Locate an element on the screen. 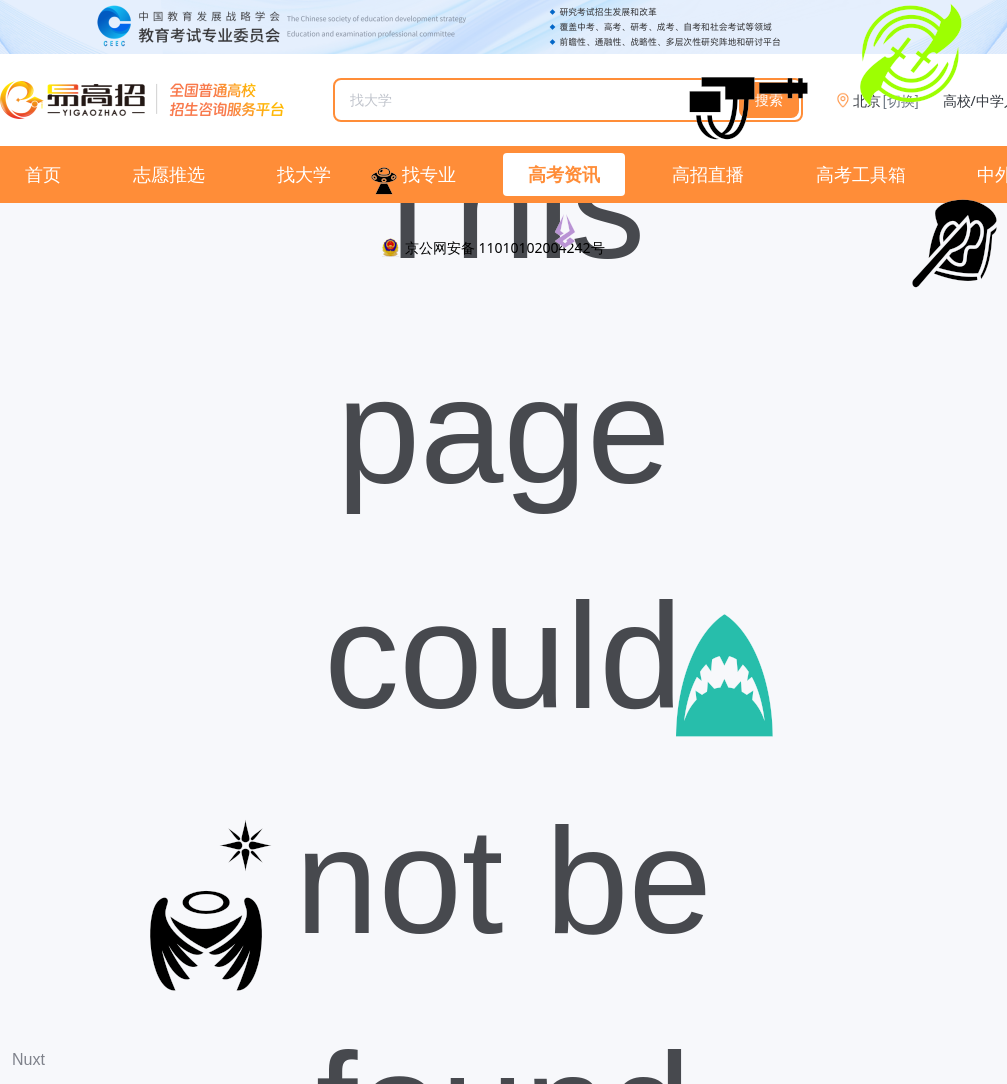 This screenshot has width=1007, height=1084. breakfast or food-related game item is located at coordinates (954, 243).